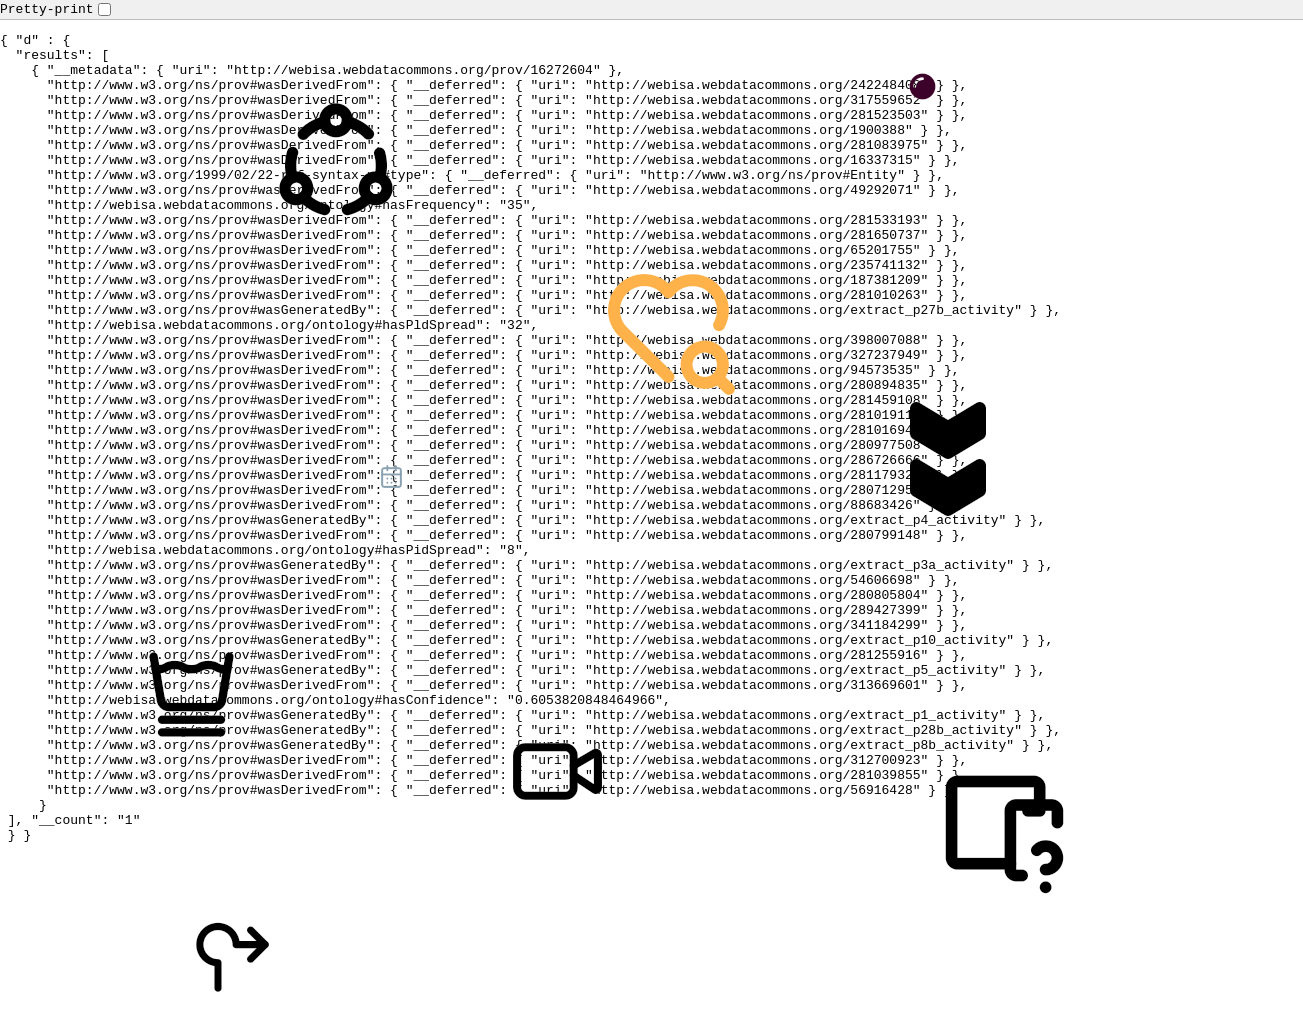  What do you see at coordinates (191, 694) in the screenshot?
I see `gentle wash cycle setting` at bounding box center [191, 694].